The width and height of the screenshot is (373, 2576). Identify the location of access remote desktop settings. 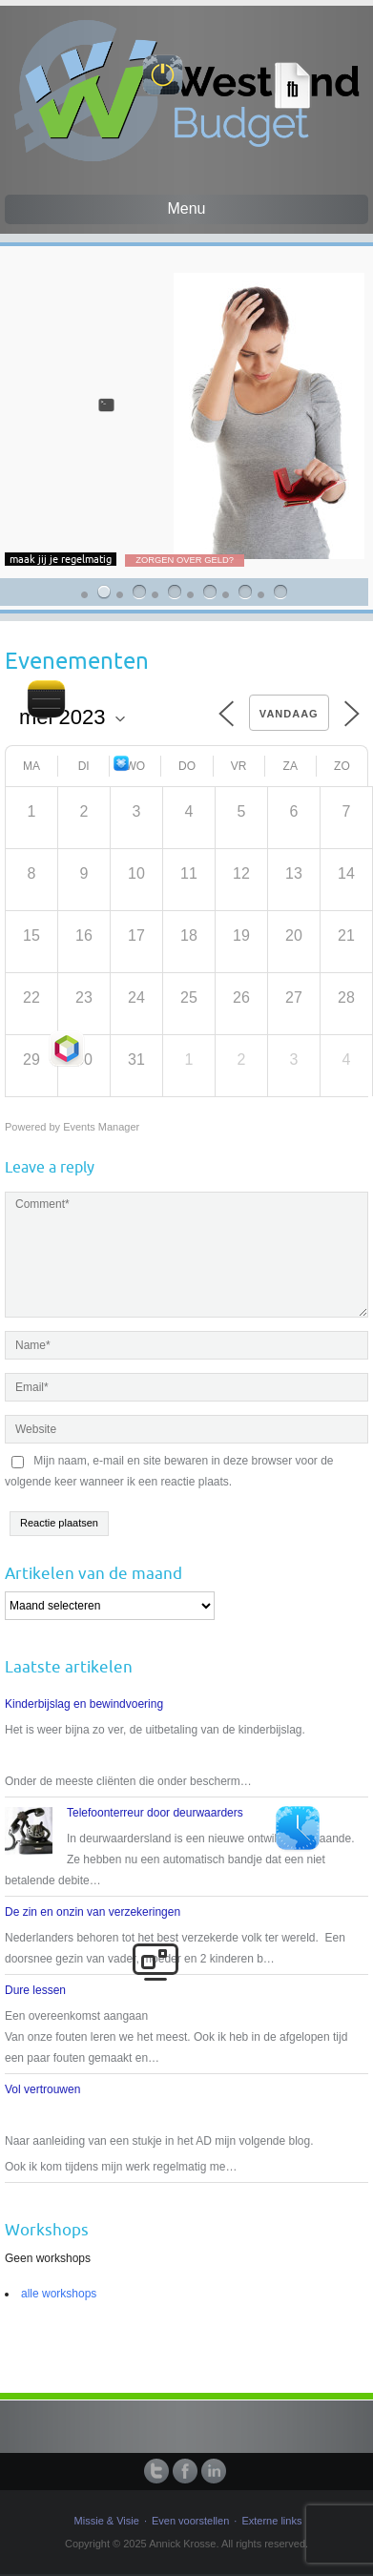
(155, 1961).